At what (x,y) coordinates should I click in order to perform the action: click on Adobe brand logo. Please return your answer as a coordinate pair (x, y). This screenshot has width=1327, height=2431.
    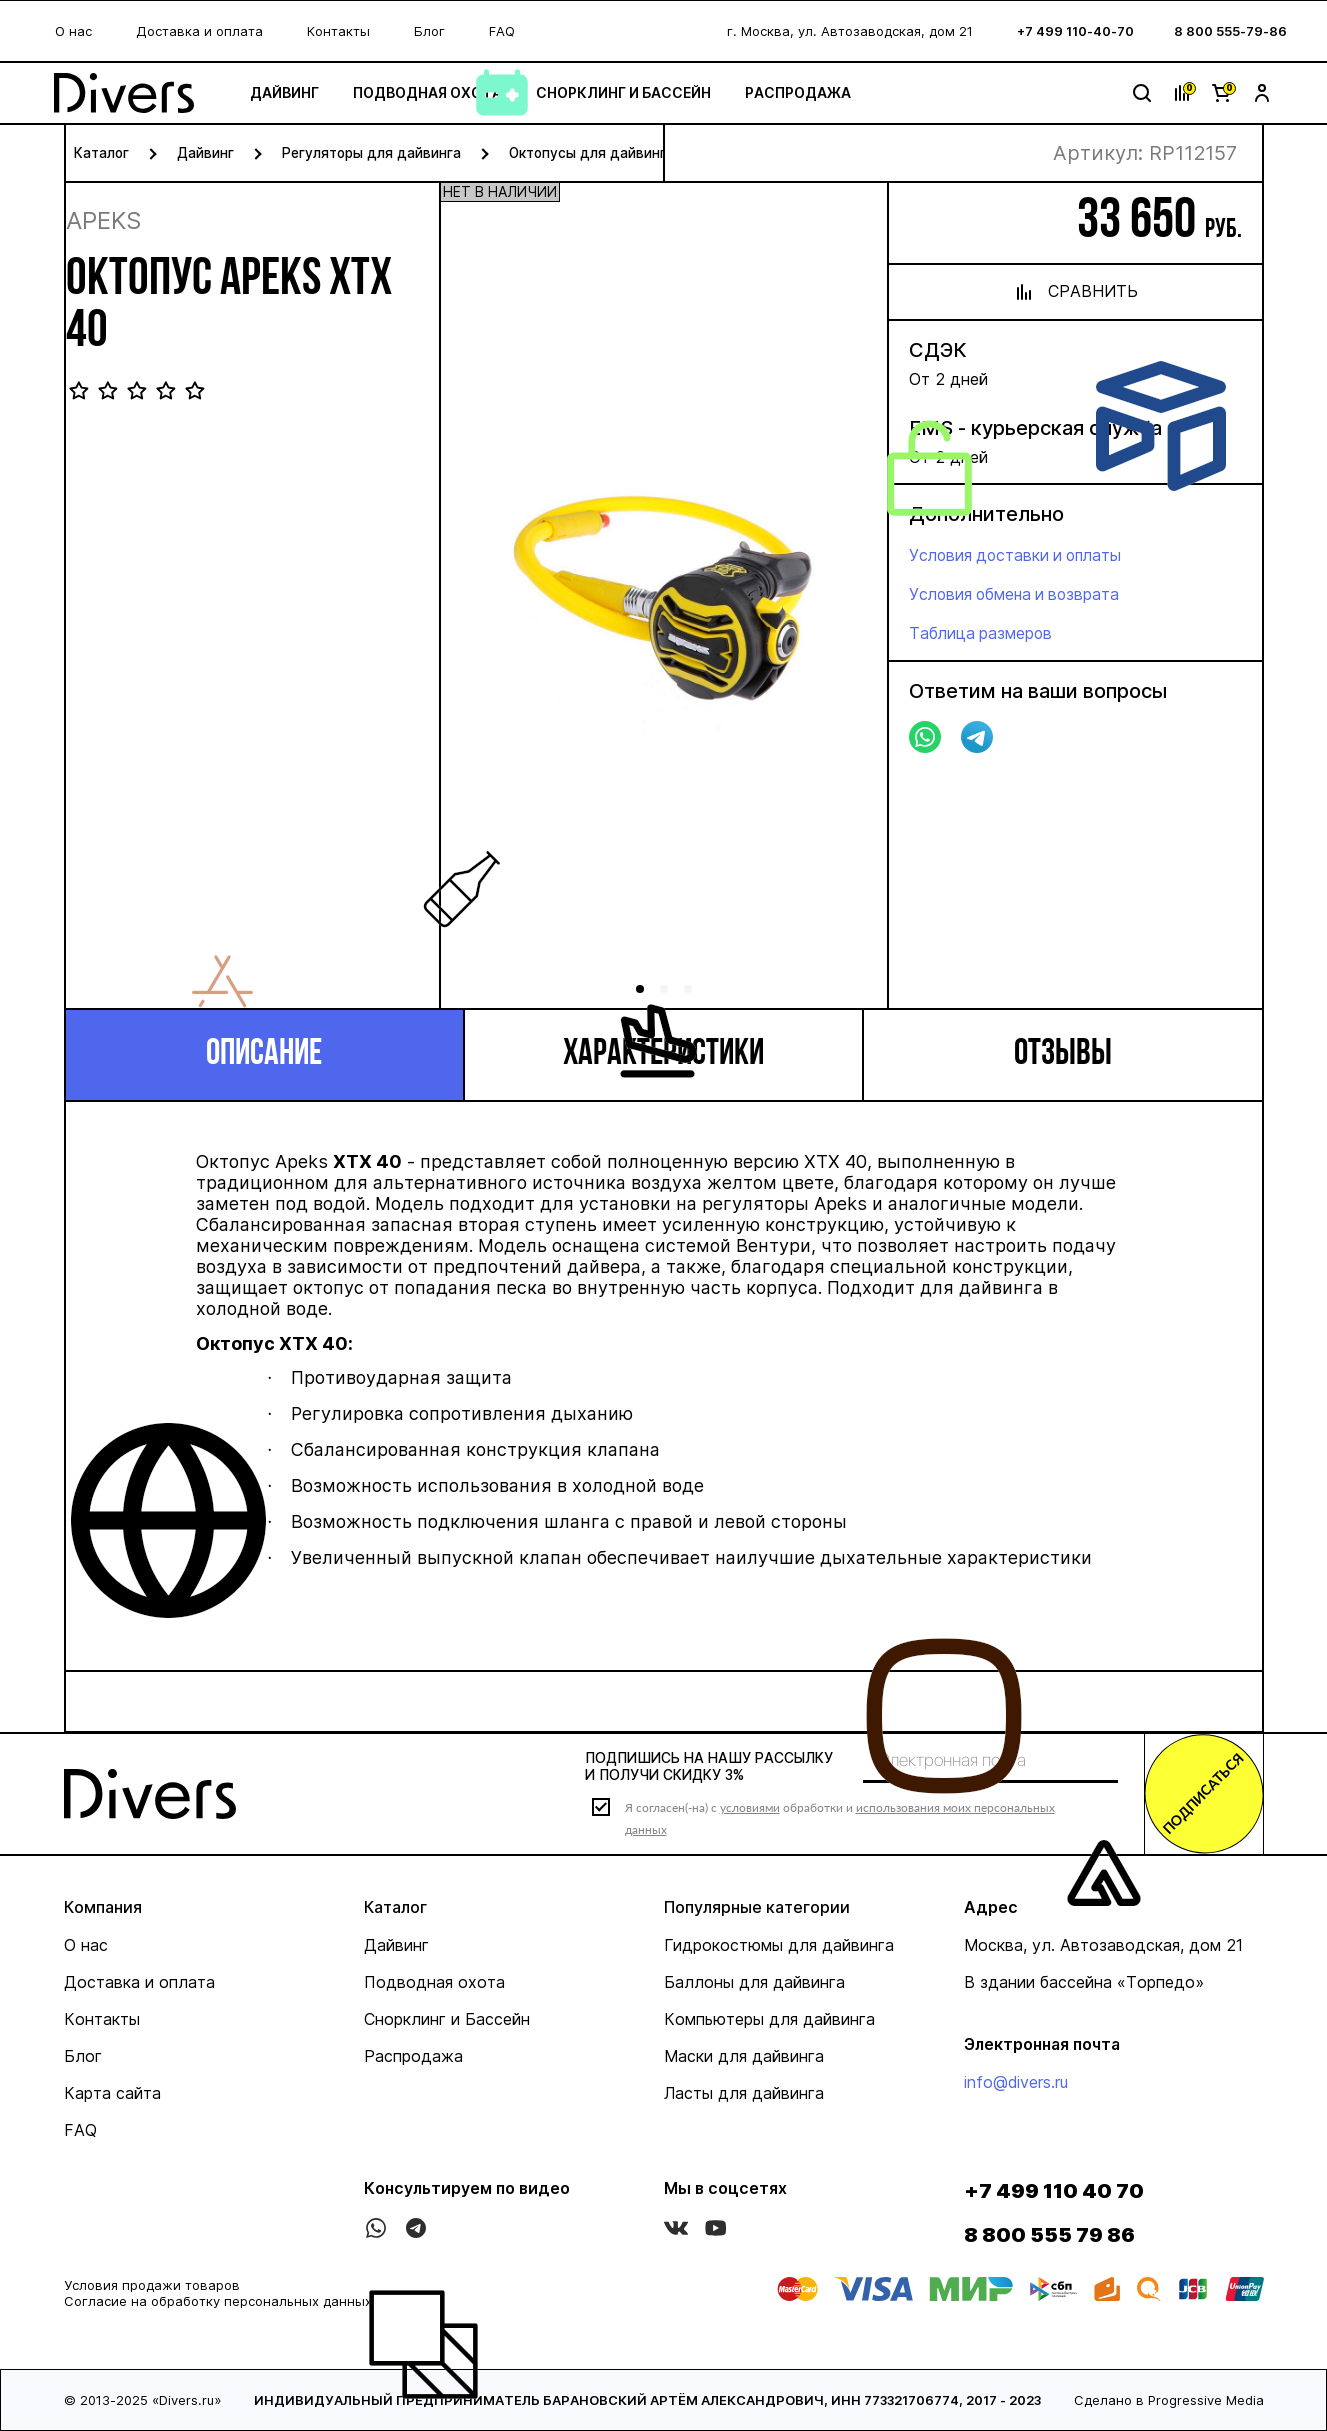
    Looking at the image, I should click on (1104, 1873).